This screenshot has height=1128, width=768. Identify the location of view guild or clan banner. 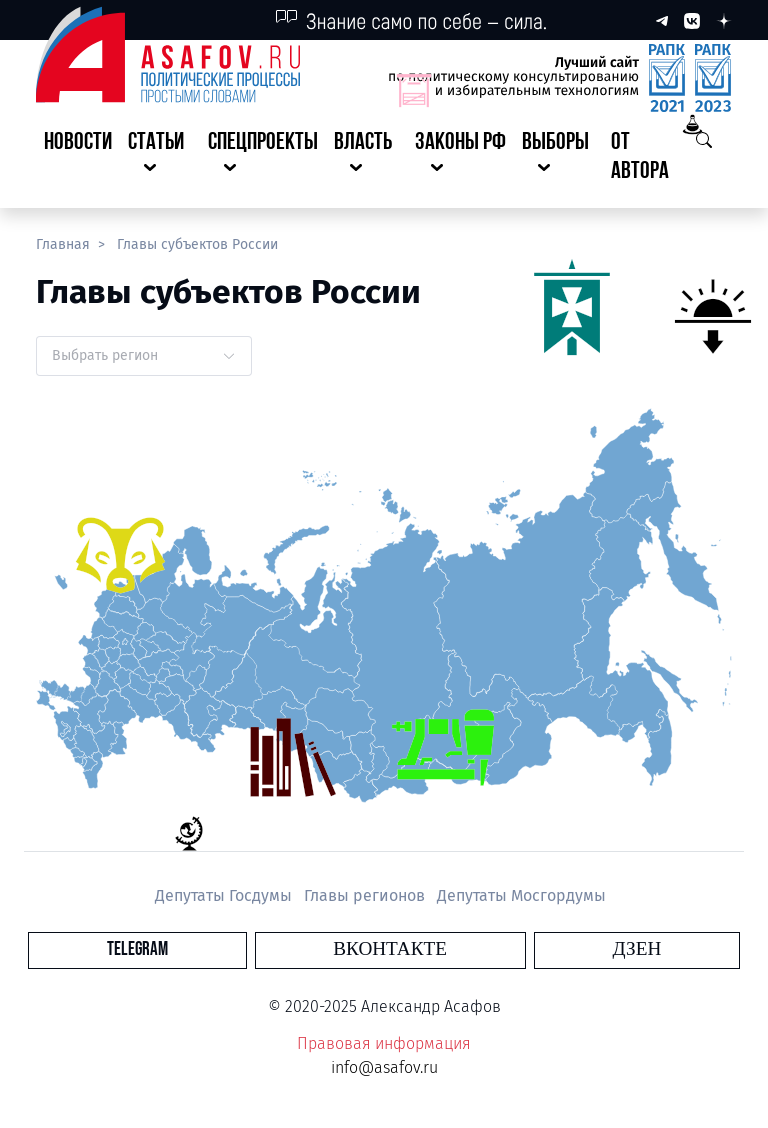
(572, 307).